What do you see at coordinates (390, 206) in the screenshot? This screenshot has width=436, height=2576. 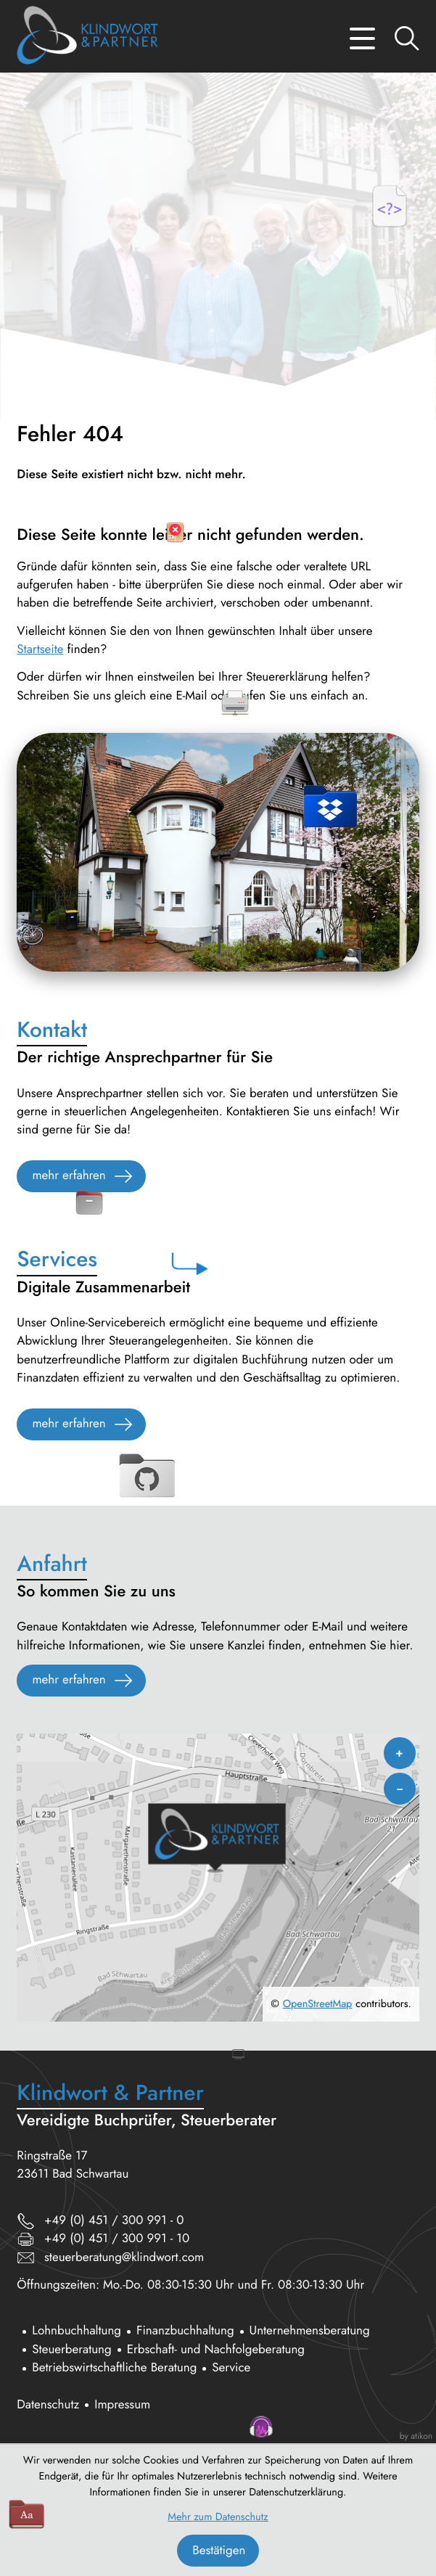 I see `indicates a PHP source code file` at bounding box center [390, 206].